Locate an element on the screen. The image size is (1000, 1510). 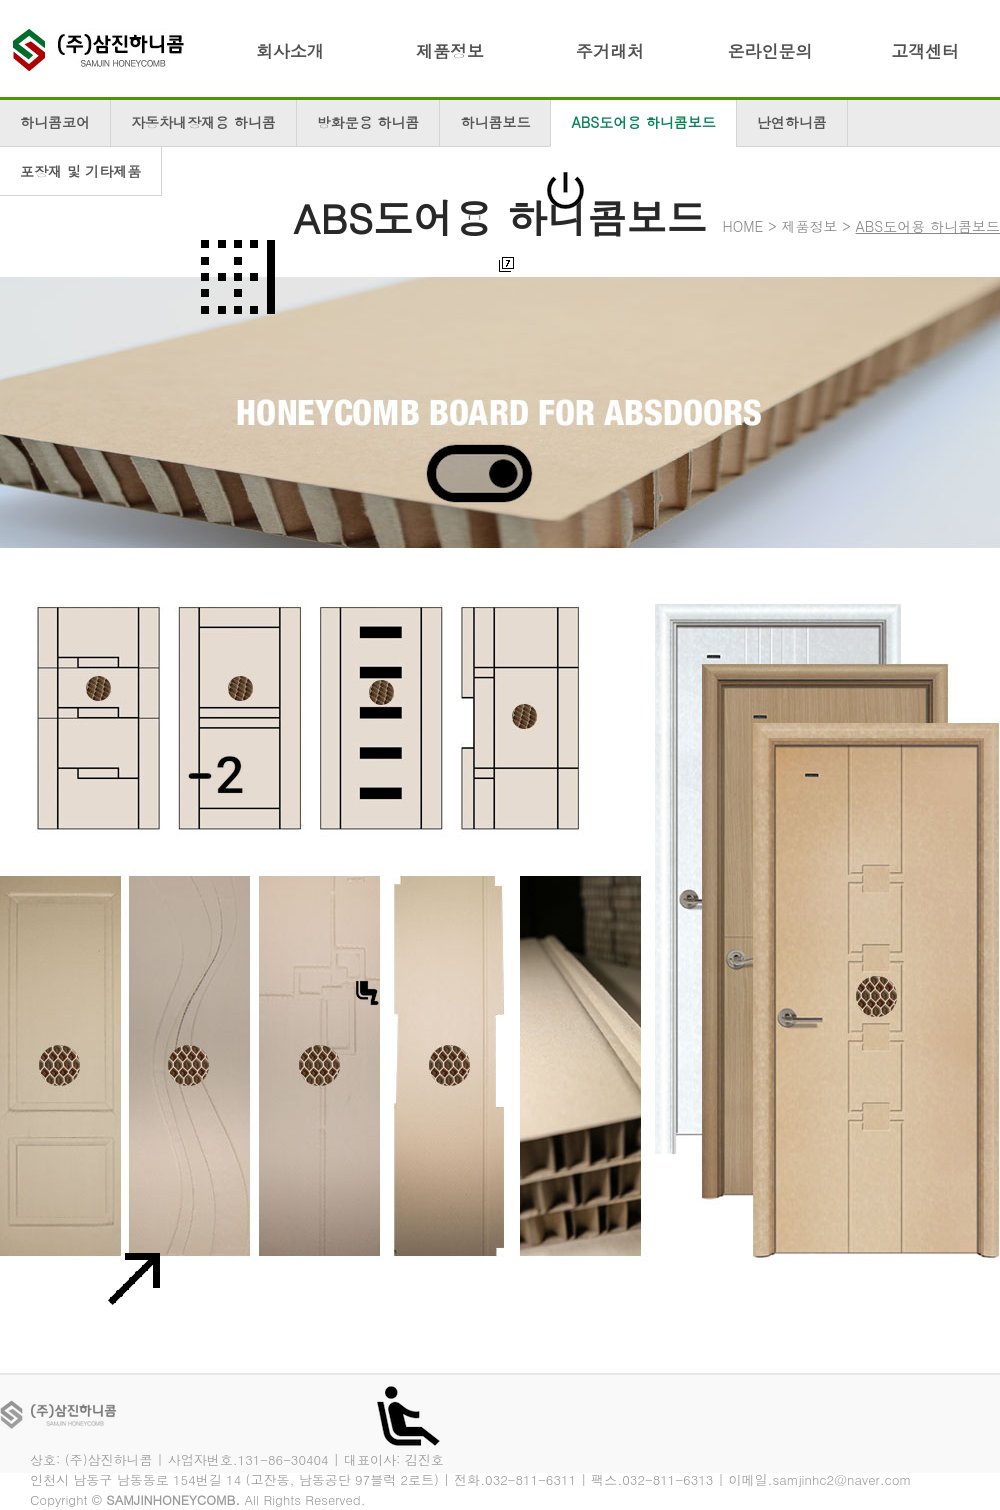
power on or off the device is located at coordinates (565, 190).